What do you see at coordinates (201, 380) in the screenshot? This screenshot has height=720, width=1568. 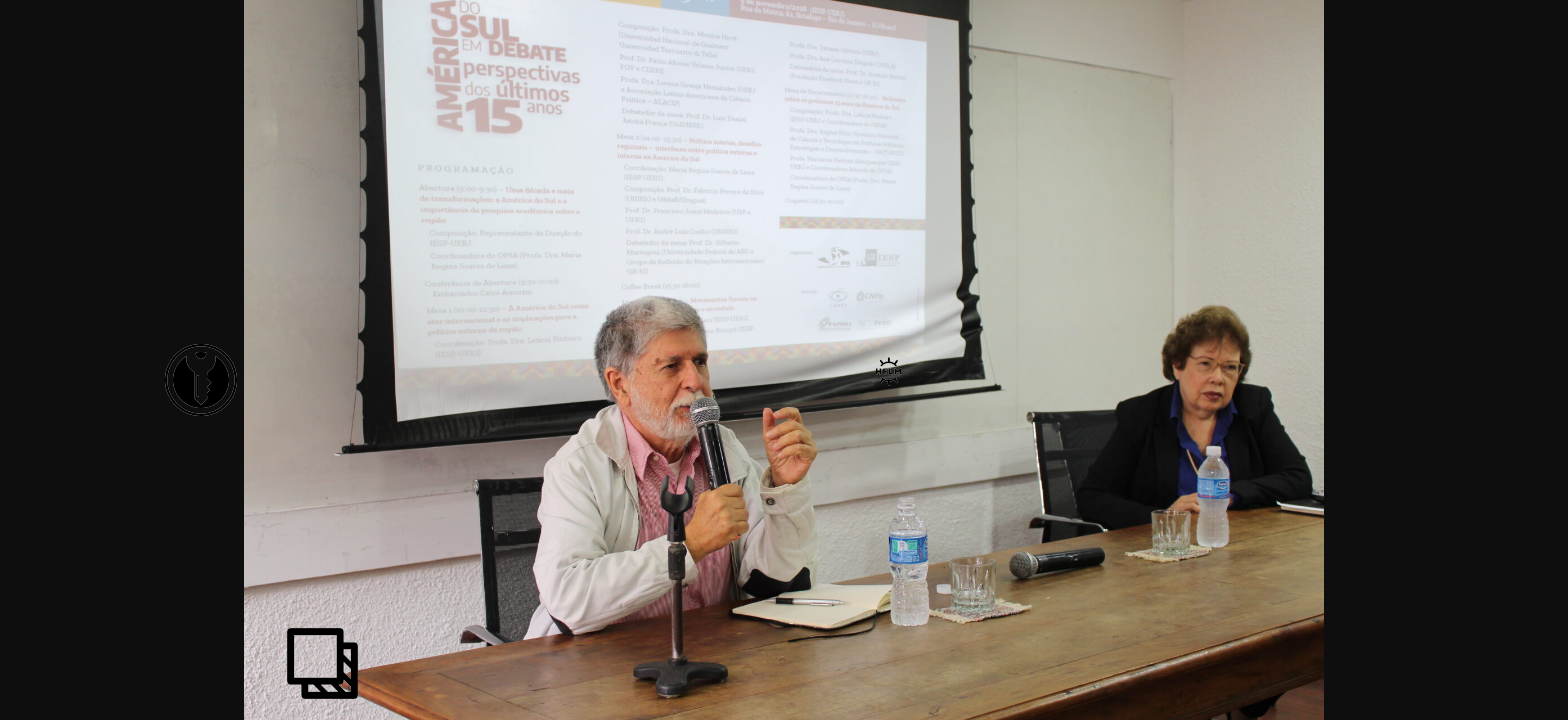 I see `open keepassxc password manager` at bounding box center [201, 380].